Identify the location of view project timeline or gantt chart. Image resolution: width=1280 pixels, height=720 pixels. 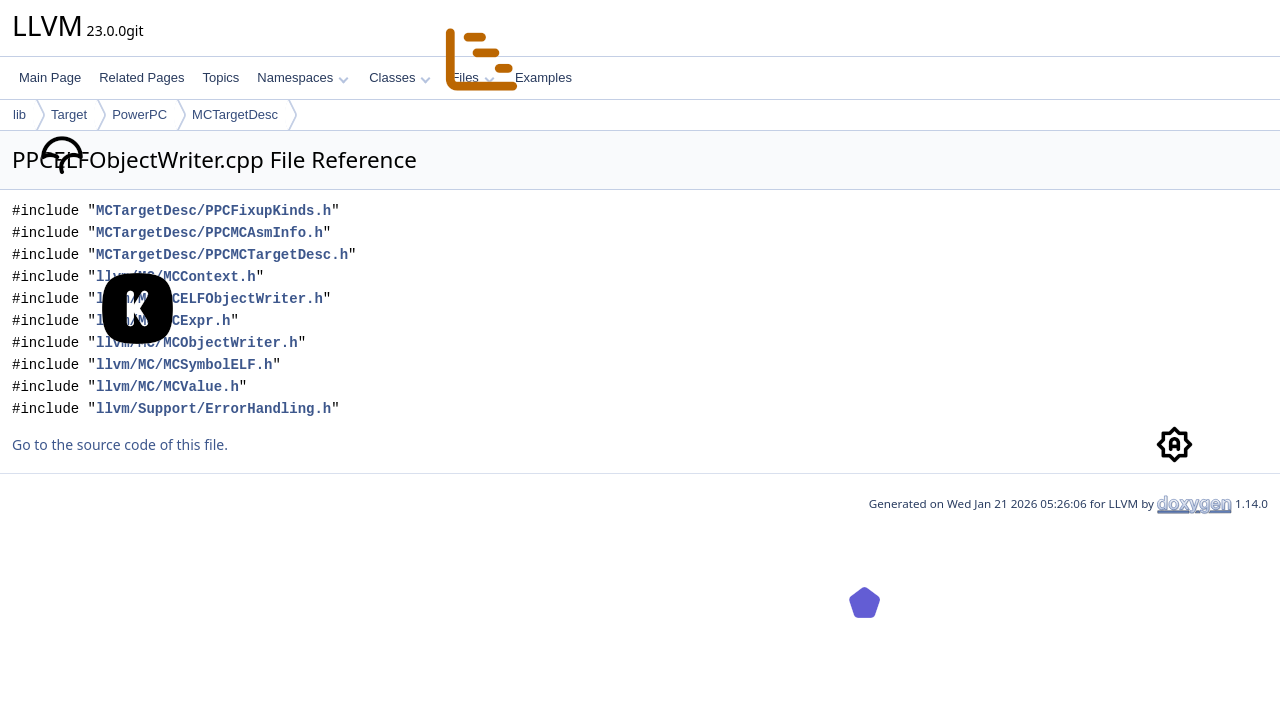
(481, 59).